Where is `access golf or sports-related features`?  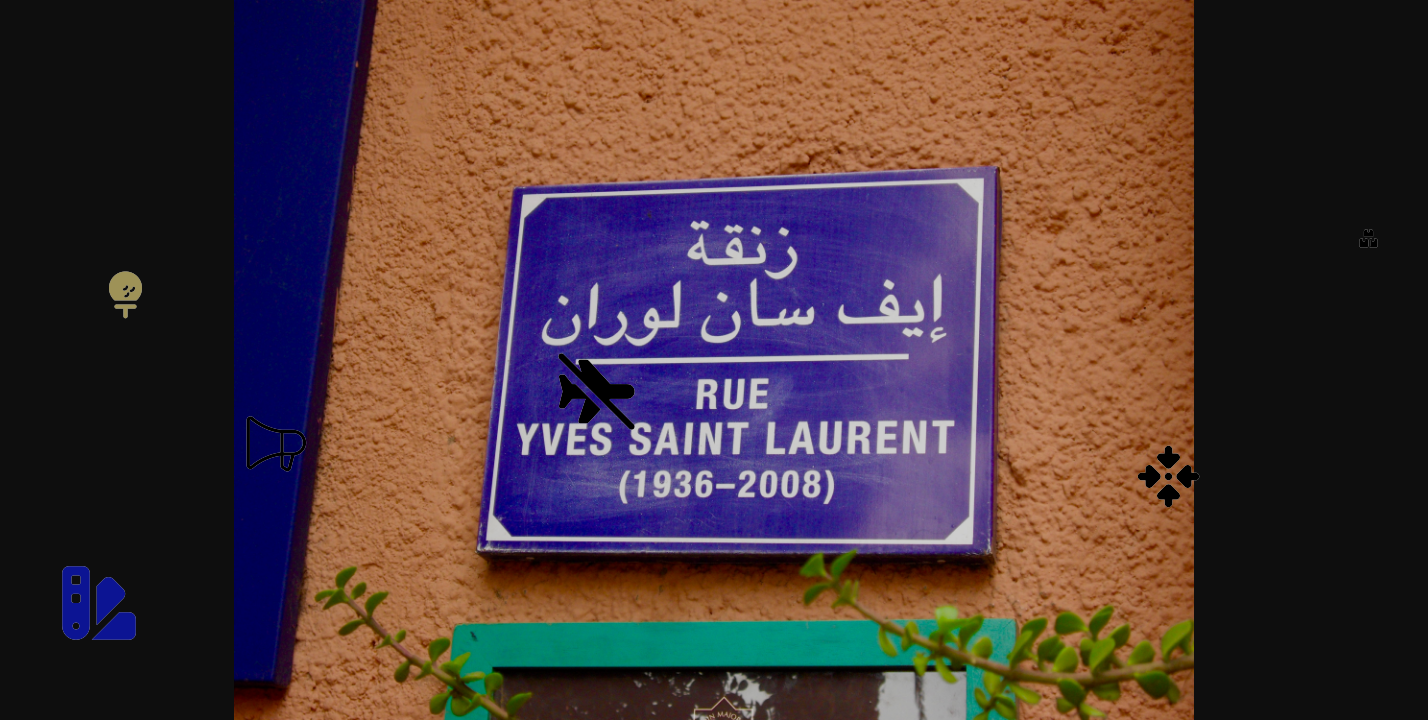 access golf or sports-related features is located at coordinates (125, 293).